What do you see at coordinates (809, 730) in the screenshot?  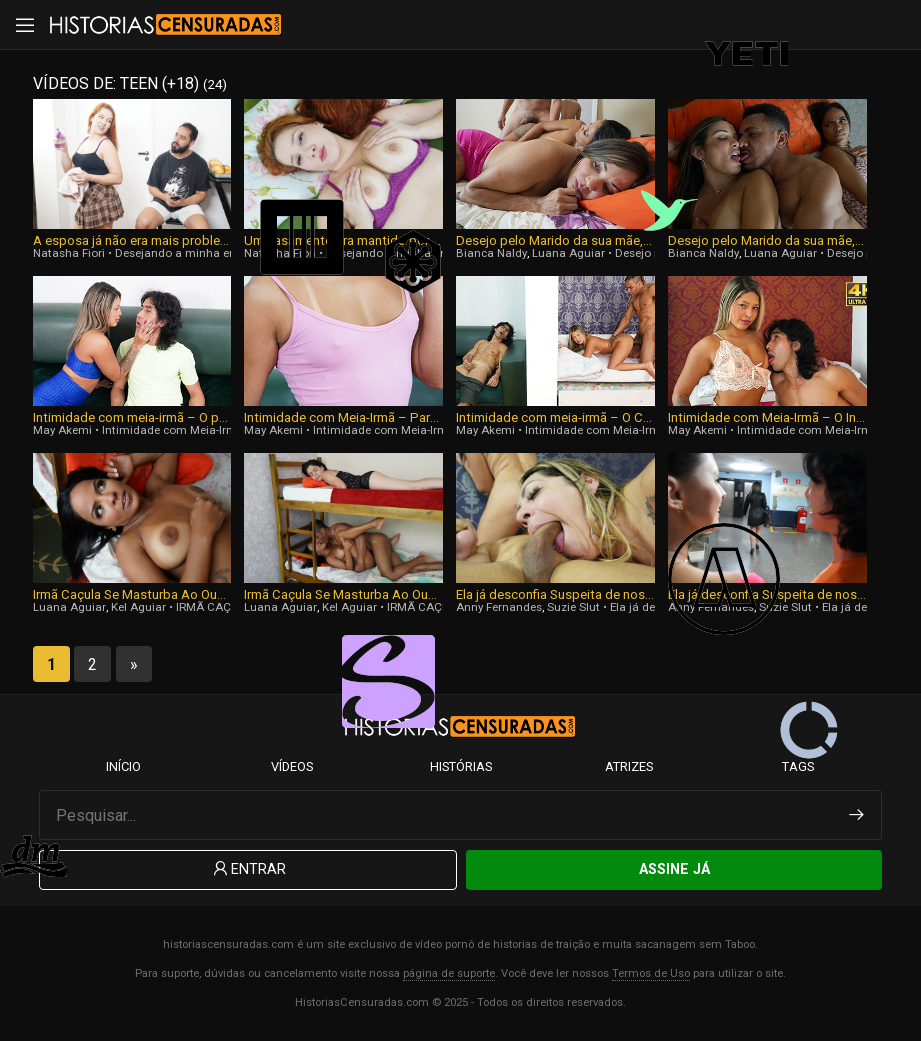 I see `view data breakdown or analytics` at bounding box center [809, 730].